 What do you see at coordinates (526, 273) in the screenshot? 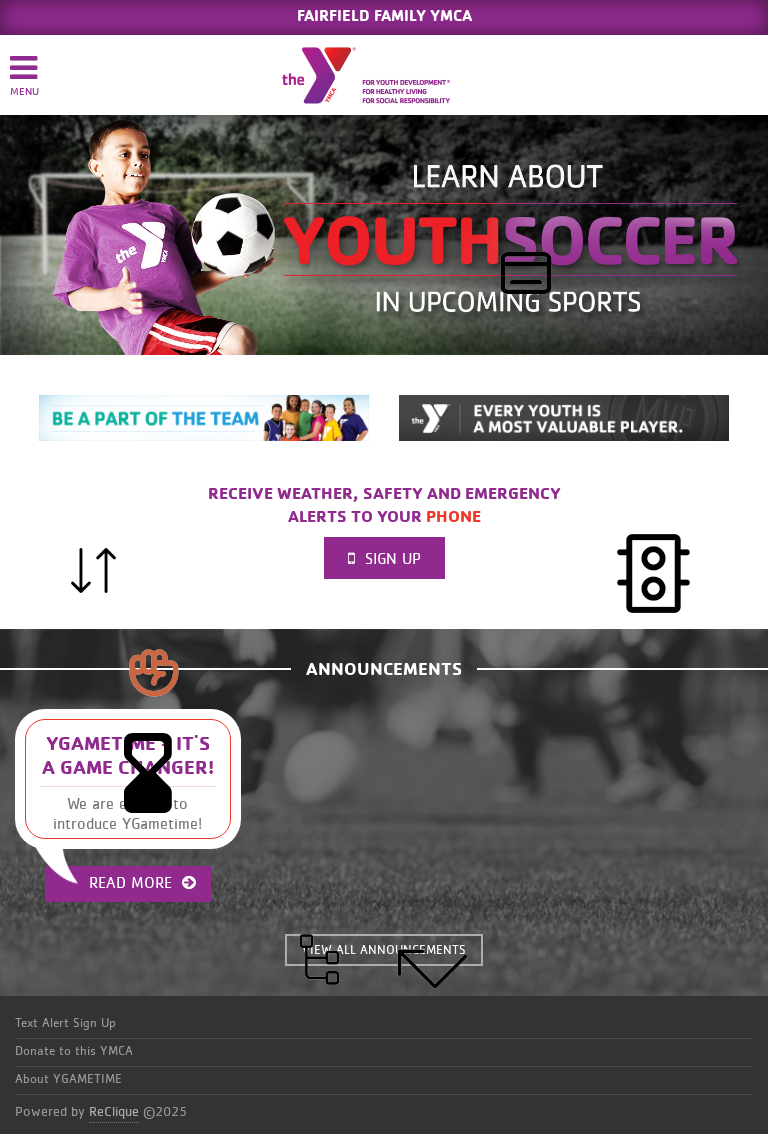
I see `access the dock or taskbar` at bounding box center [526, 273].